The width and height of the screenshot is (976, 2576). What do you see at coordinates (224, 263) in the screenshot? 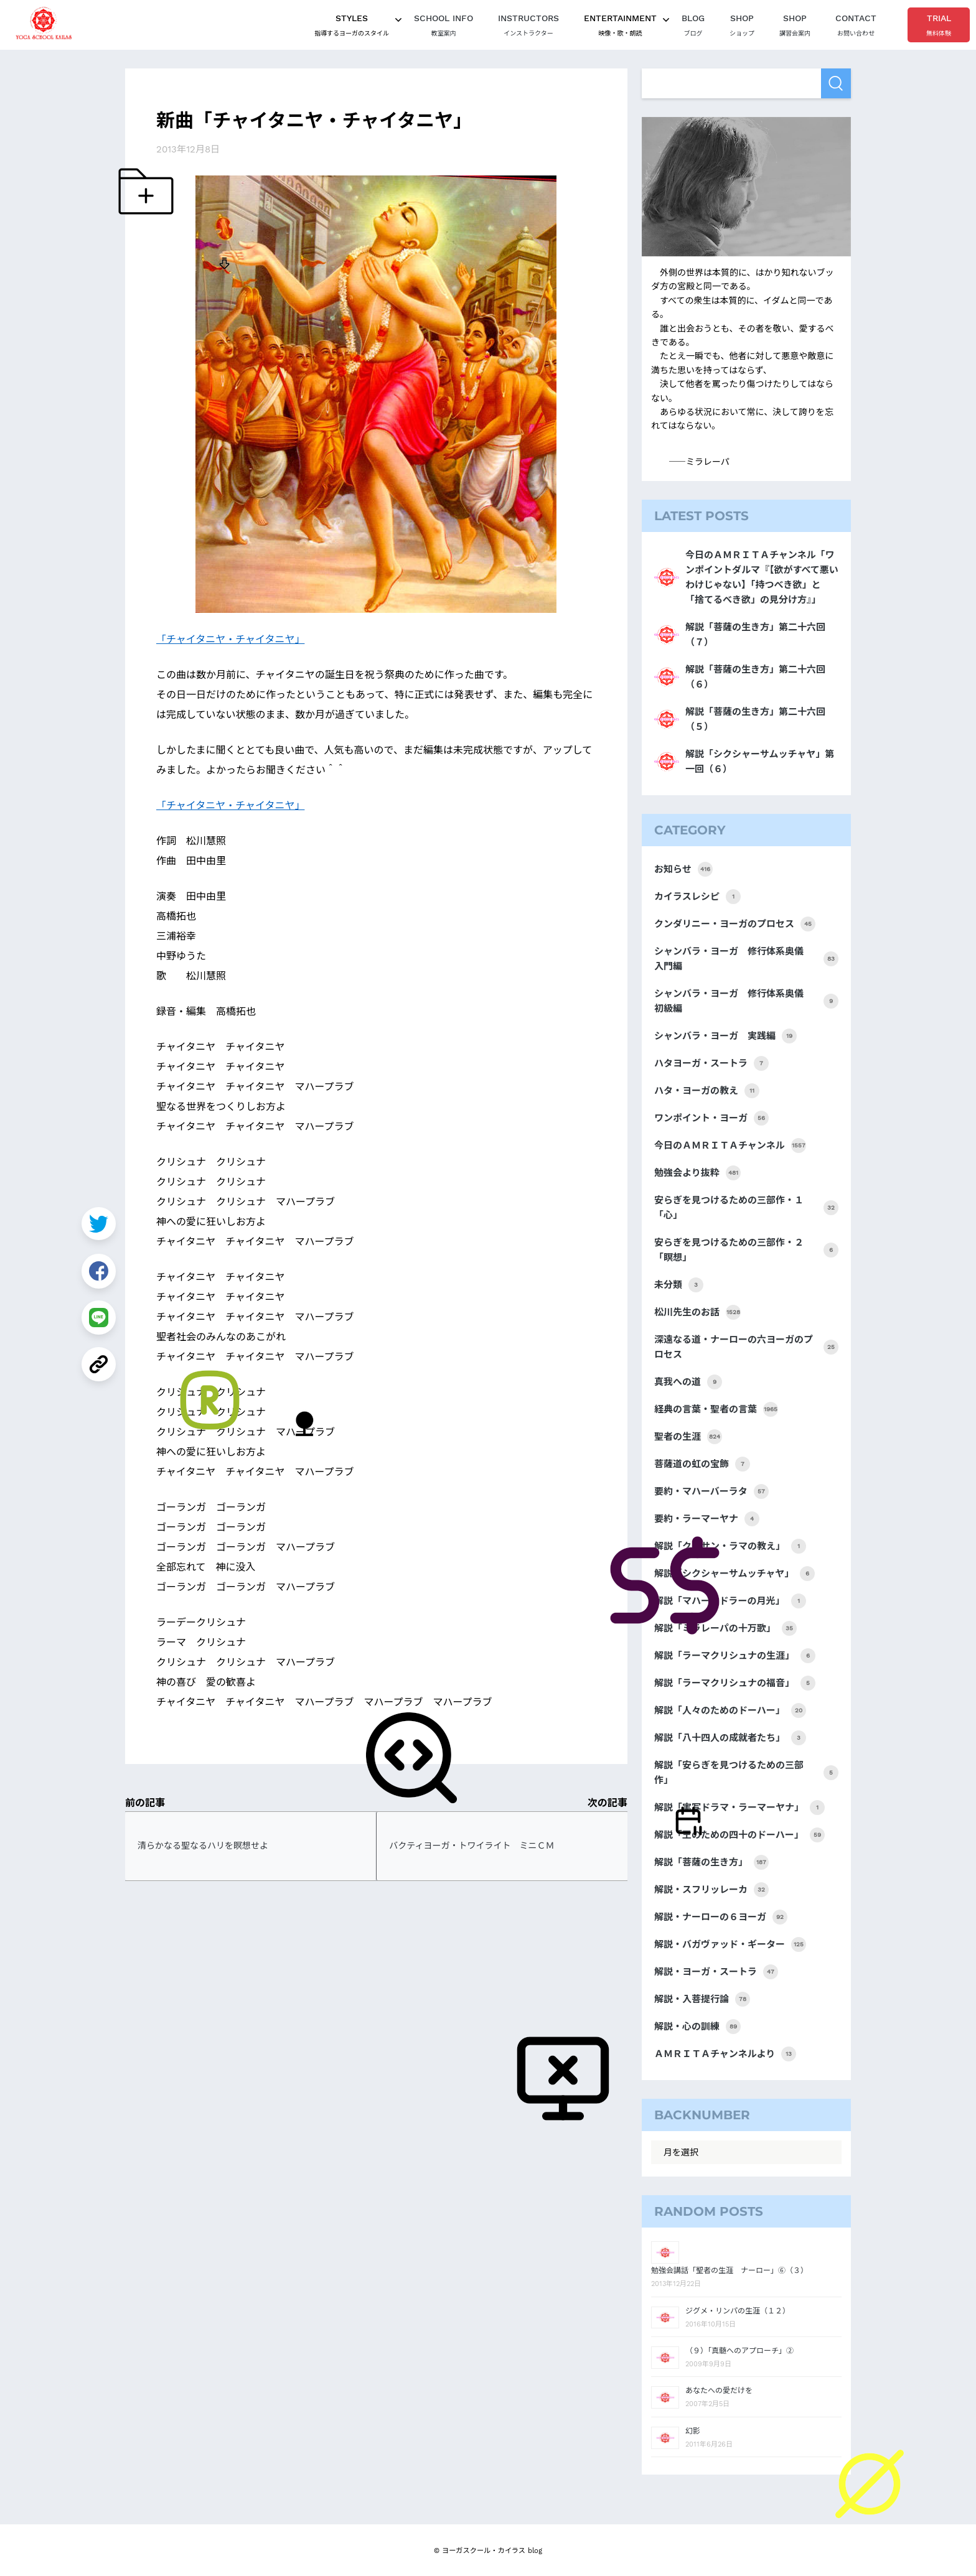
I see `download file to device` at bounding box center [224, 263].